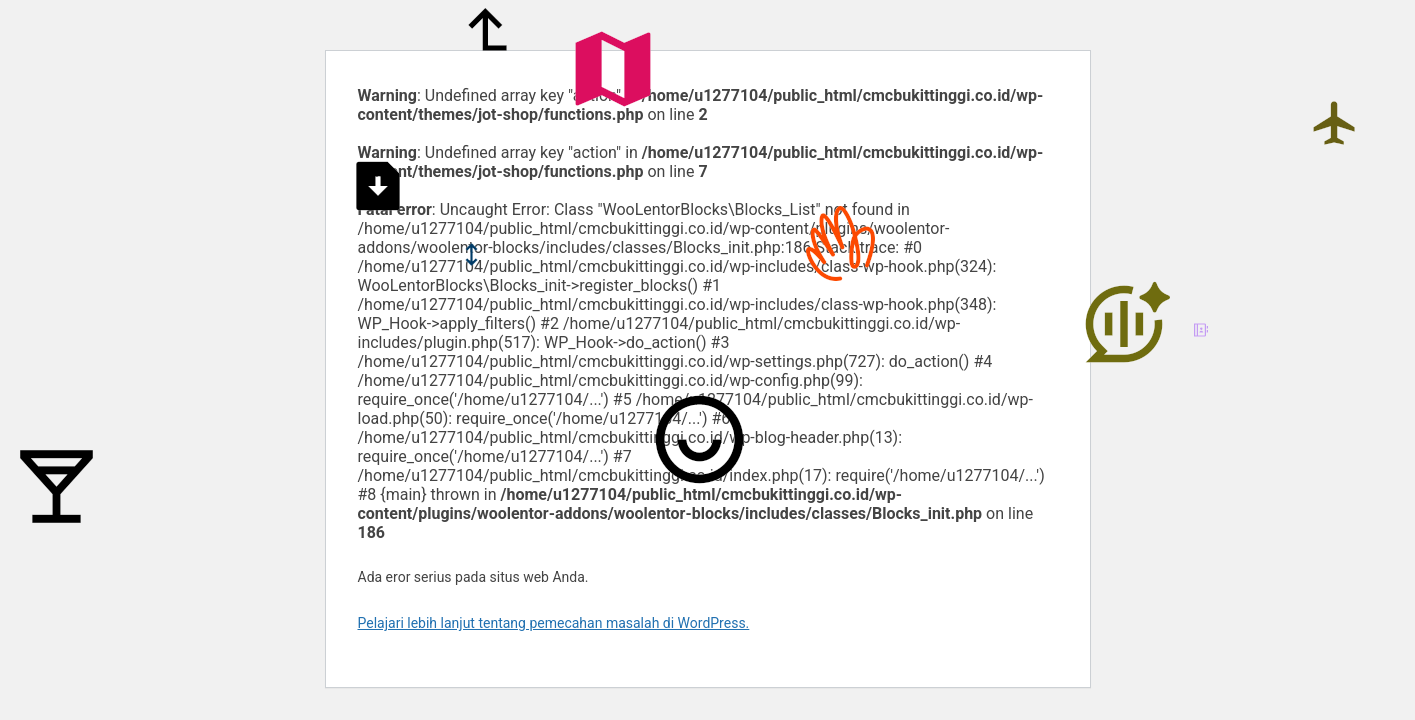 The height and width of the screenshot is (720, 1415). Describe the element at coordinates (1200, 330) in the screenshot. I see `open your contacts list` at that location.